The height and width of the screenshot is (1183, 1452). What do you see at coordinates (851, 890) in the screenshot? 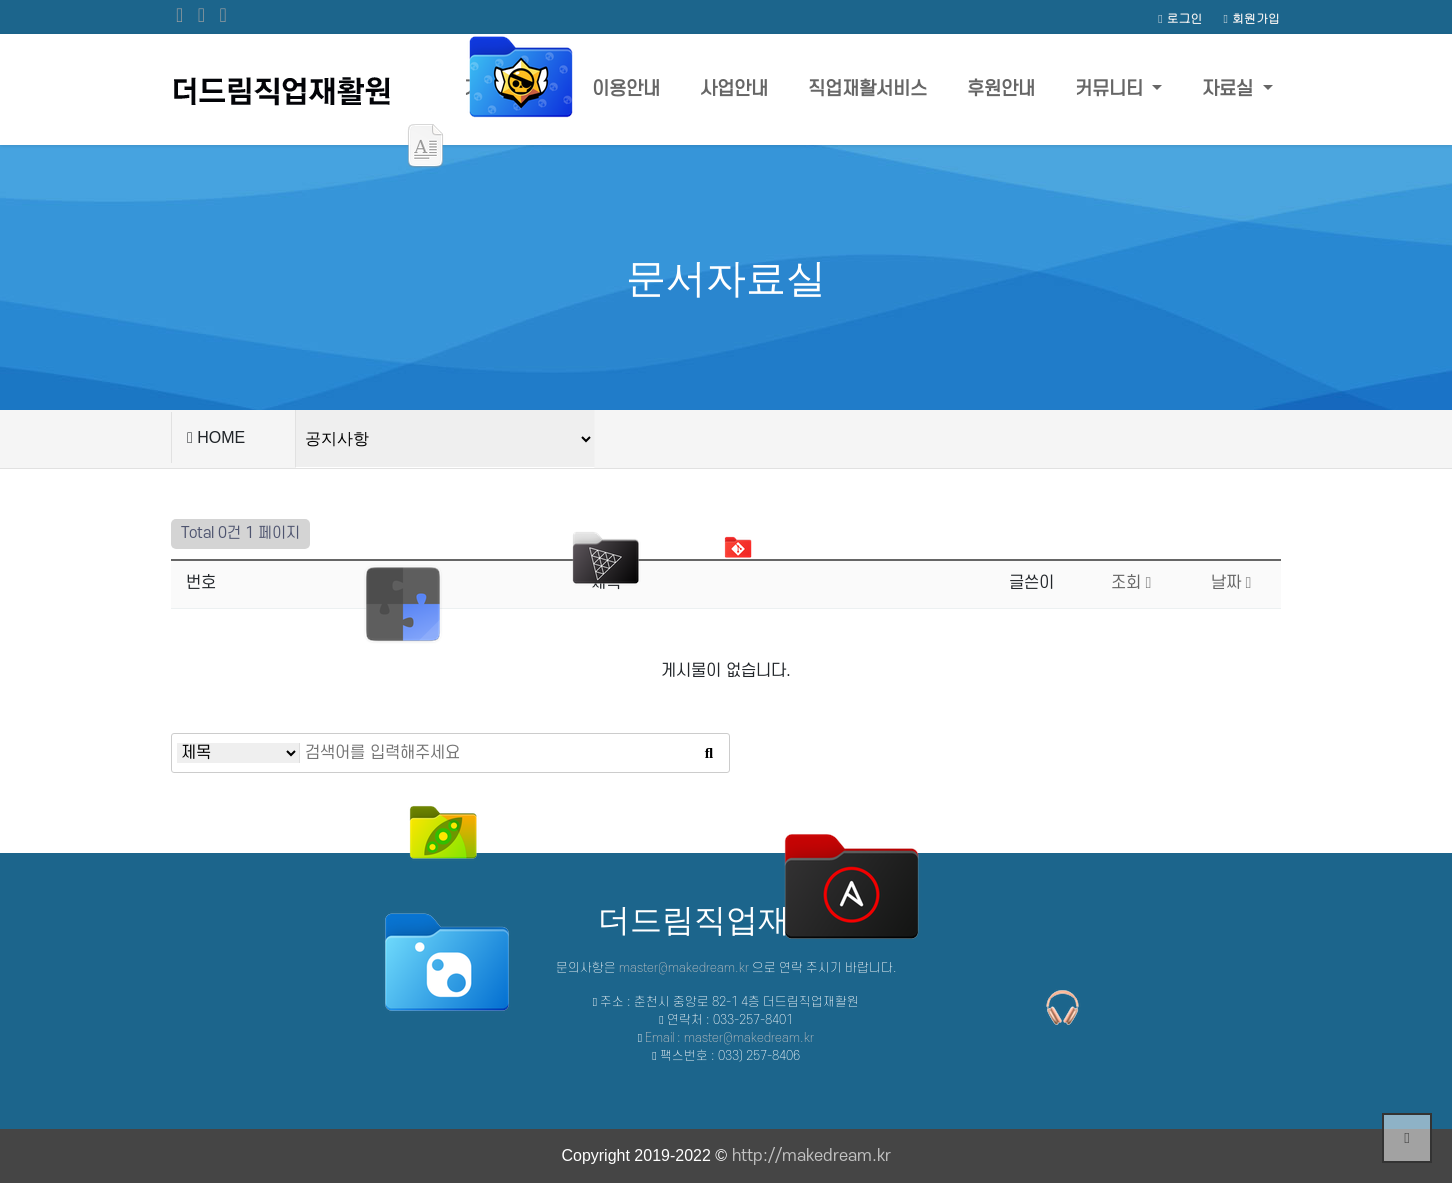
I see `folder containing ansible automation files` at bounding box center [851, 890].